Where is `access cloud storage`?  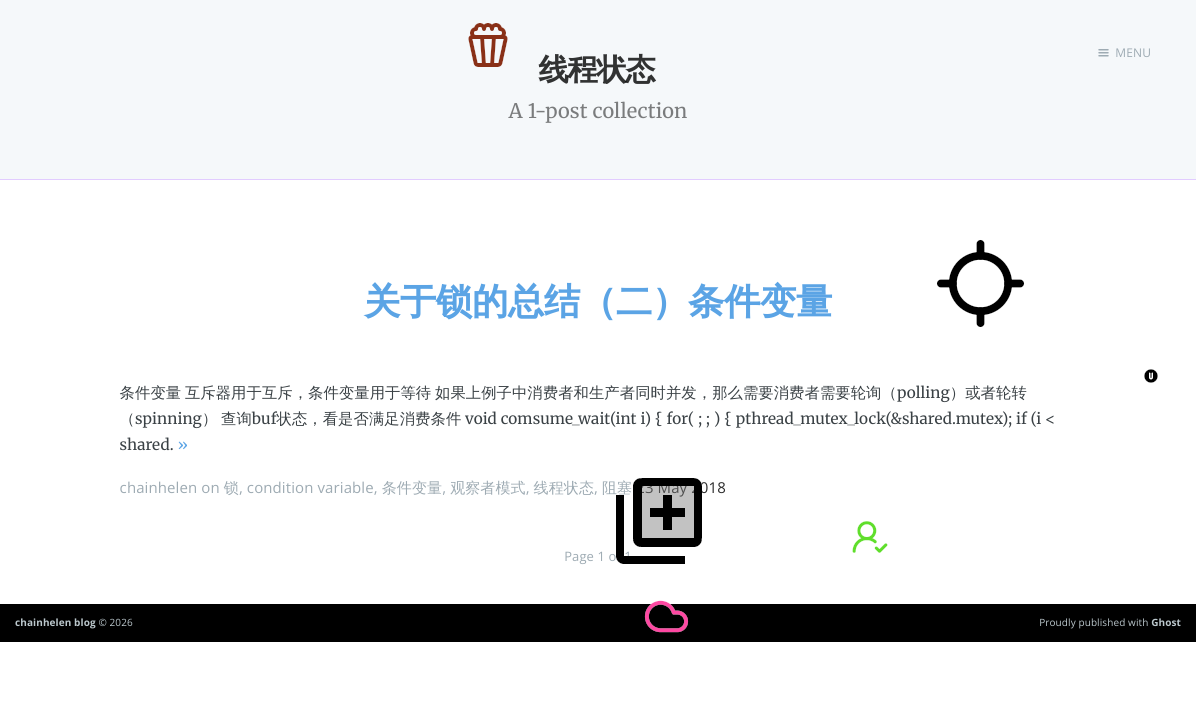 access cloud storage is located at coordinates (666, 616).